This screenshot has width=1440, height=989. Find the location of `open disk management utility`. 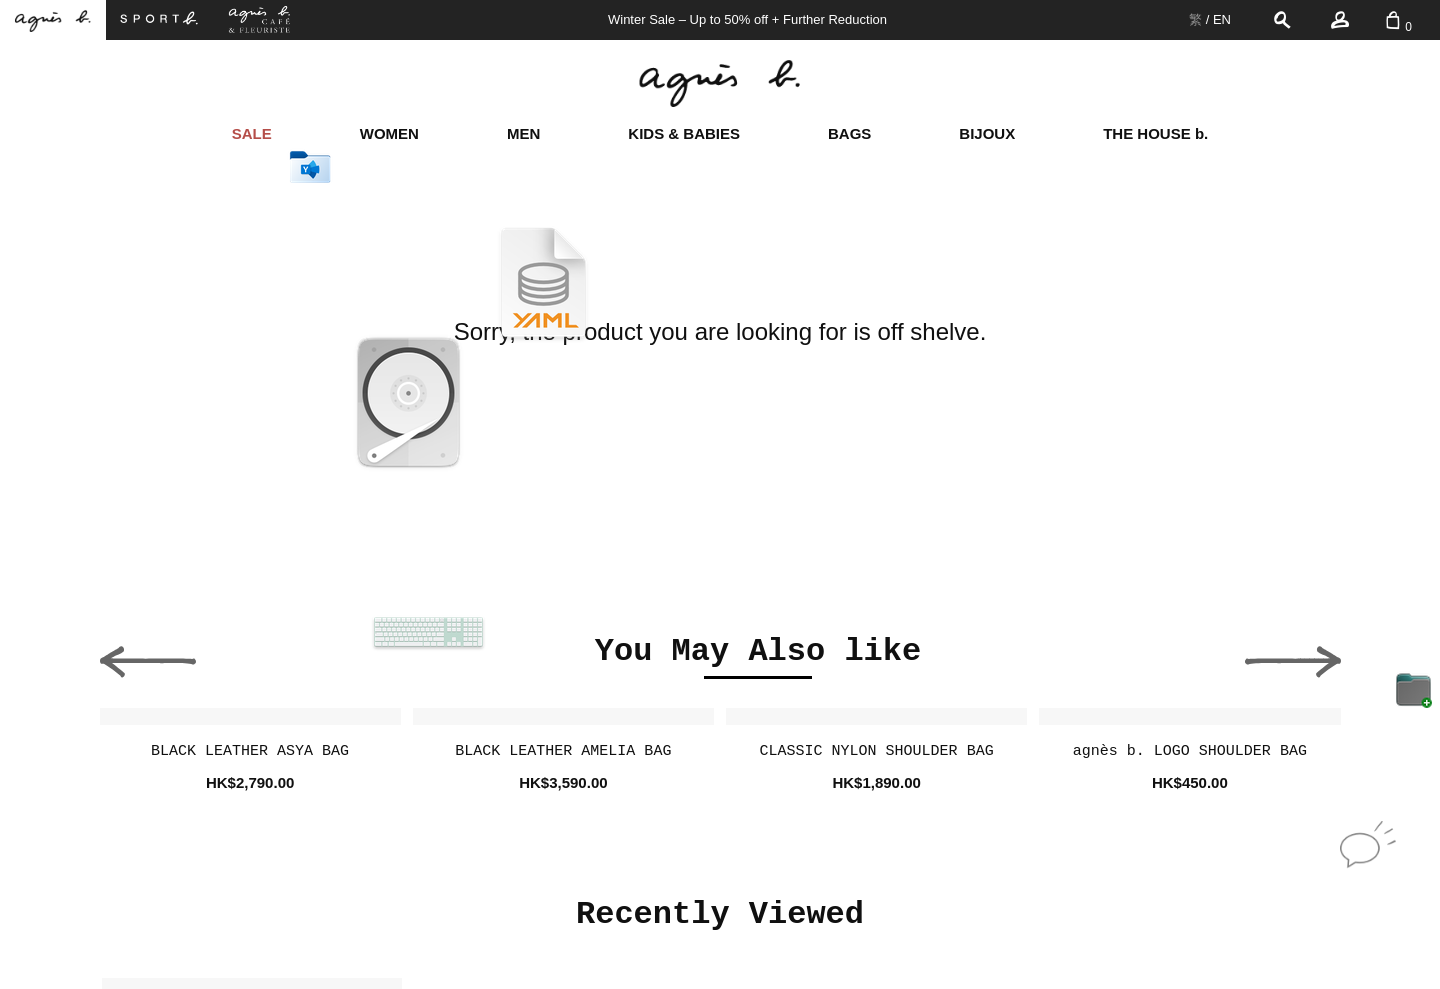

open disk management utility is located at coordinates (408, 402).